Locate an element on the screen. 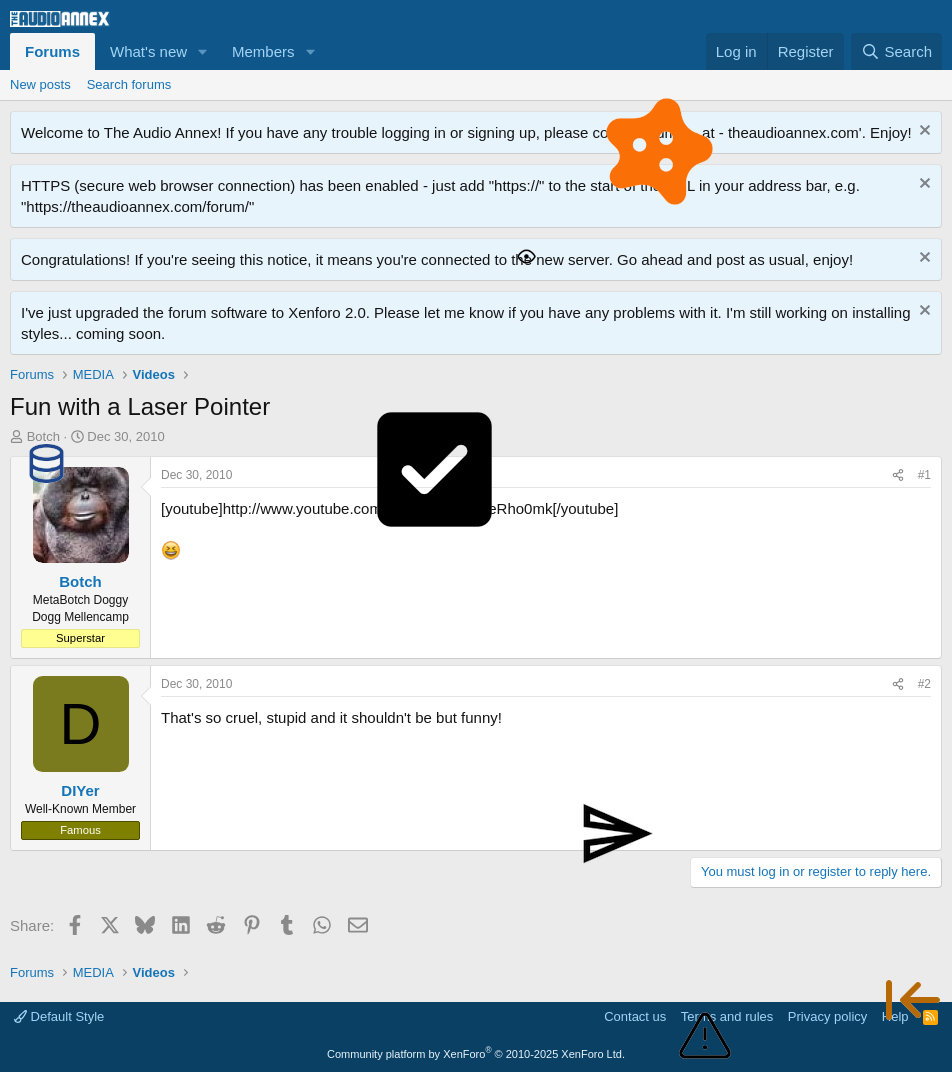  a selected or checked item is located at coordinates (434, 469).